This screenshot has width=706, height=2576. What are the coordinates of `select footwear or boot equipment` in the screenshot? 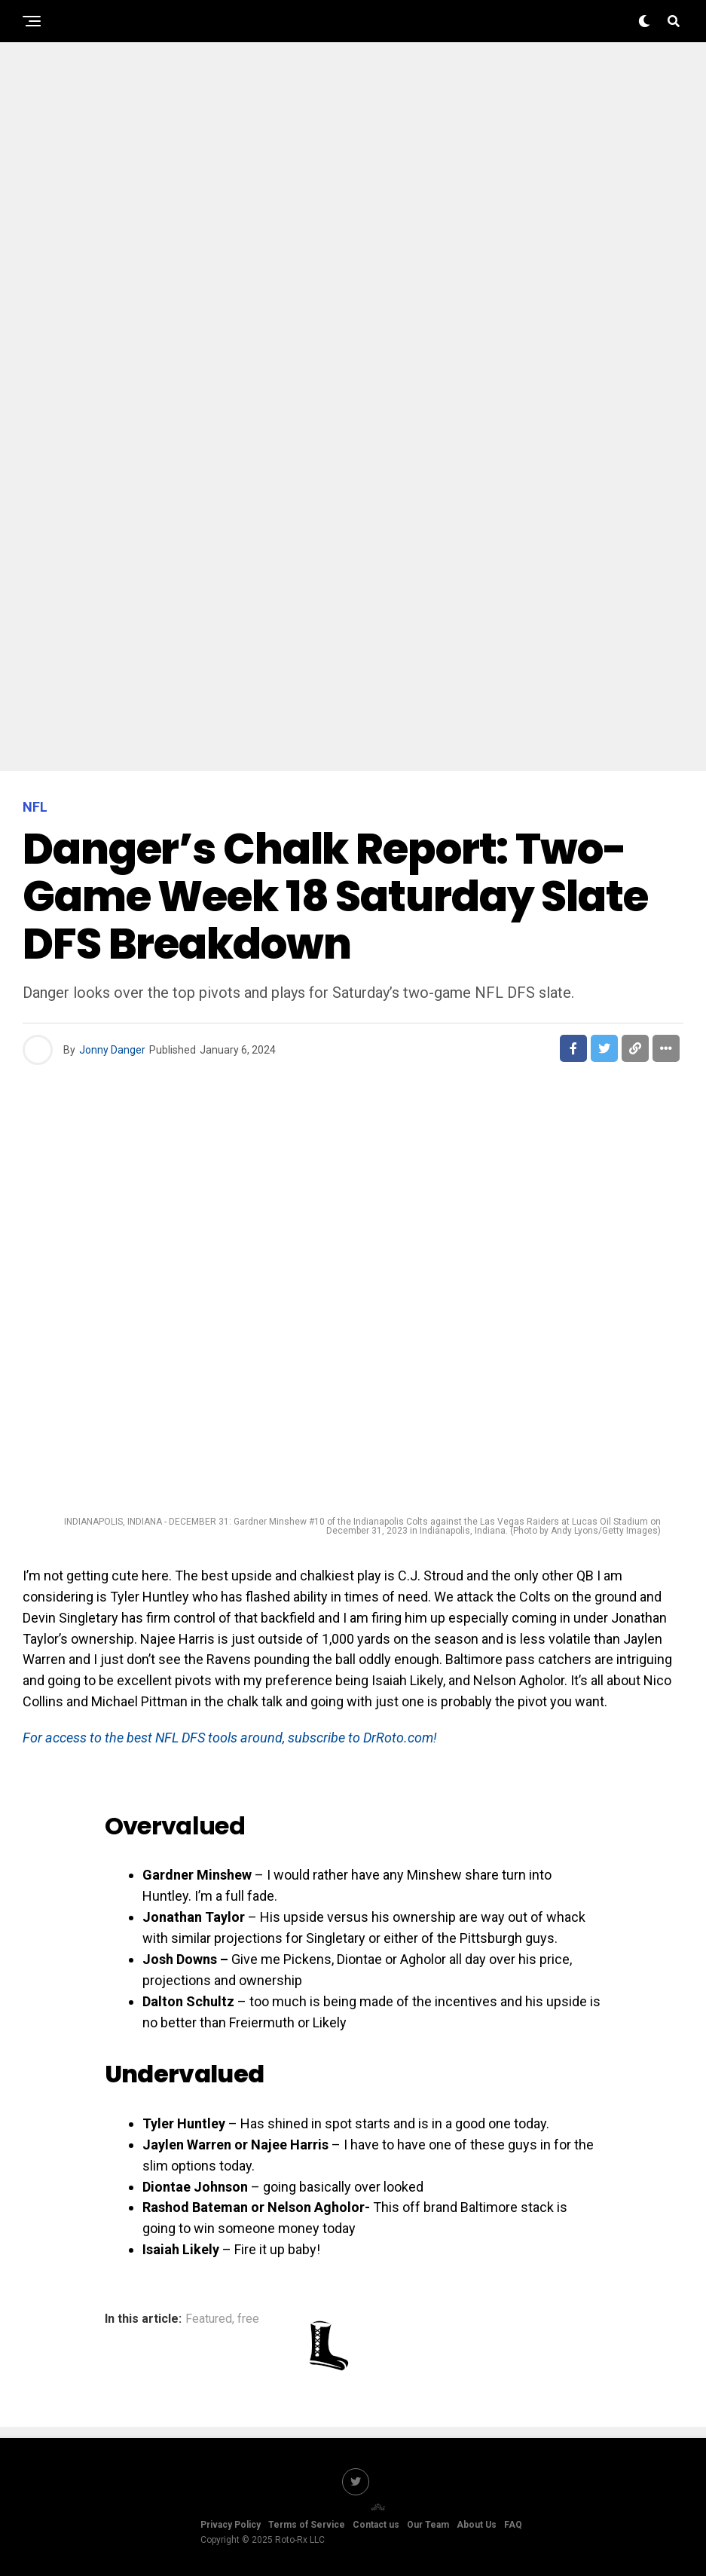 It's located at (329, 2345).